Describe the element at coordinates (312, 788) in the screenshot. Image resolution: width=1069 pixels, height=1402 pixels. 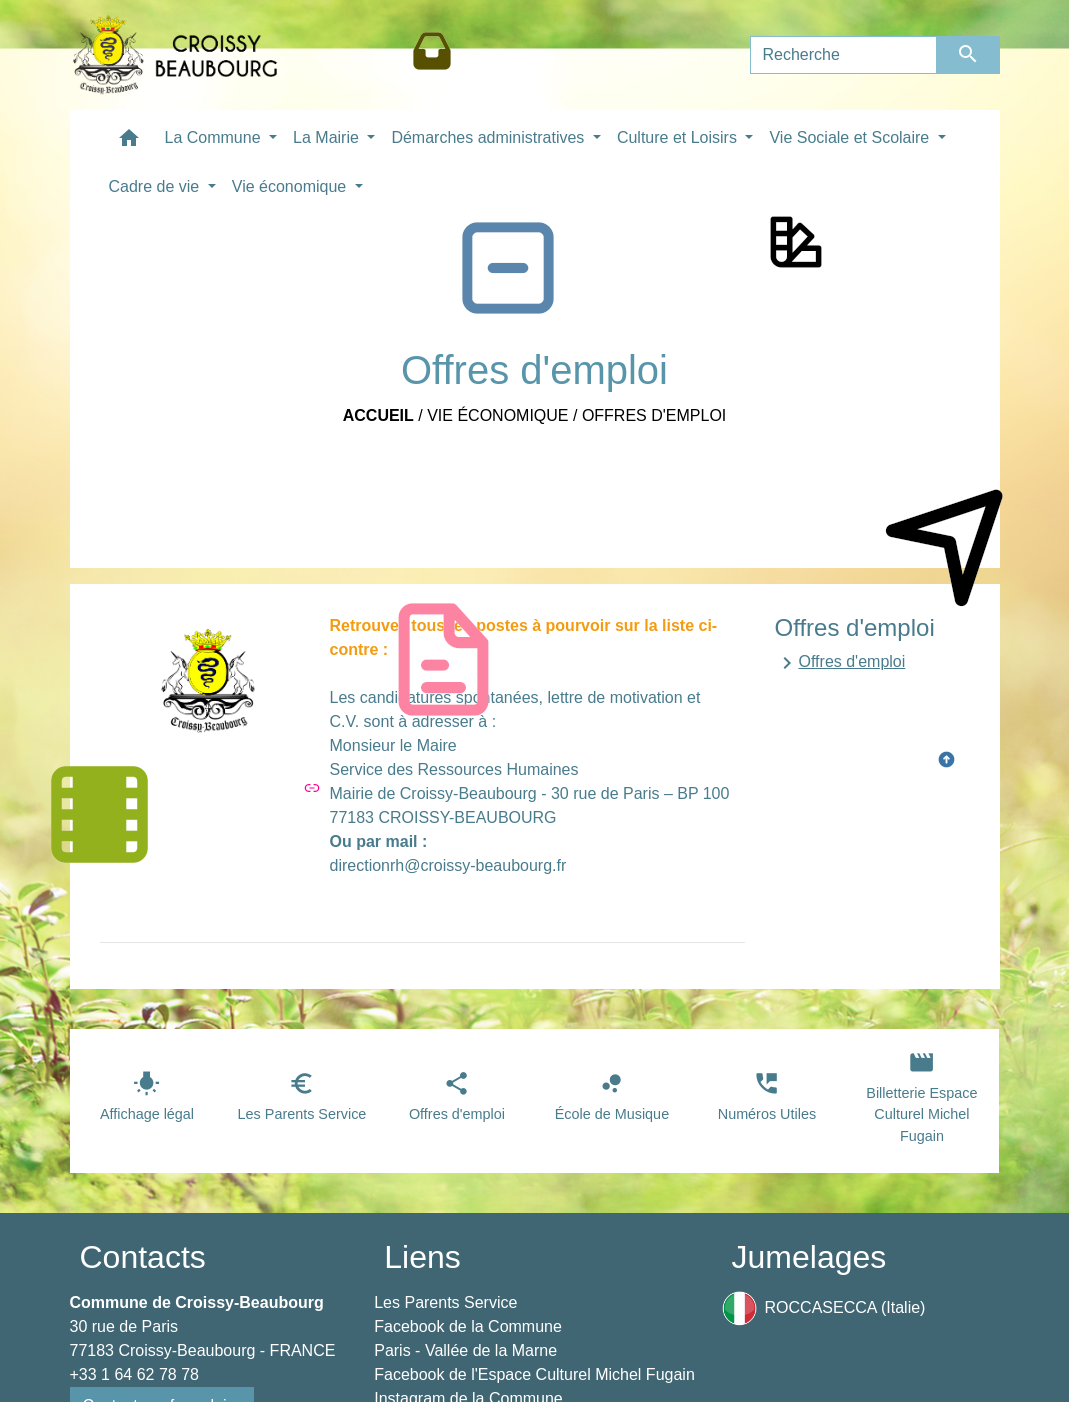
I see `copy or share a link` at that location.